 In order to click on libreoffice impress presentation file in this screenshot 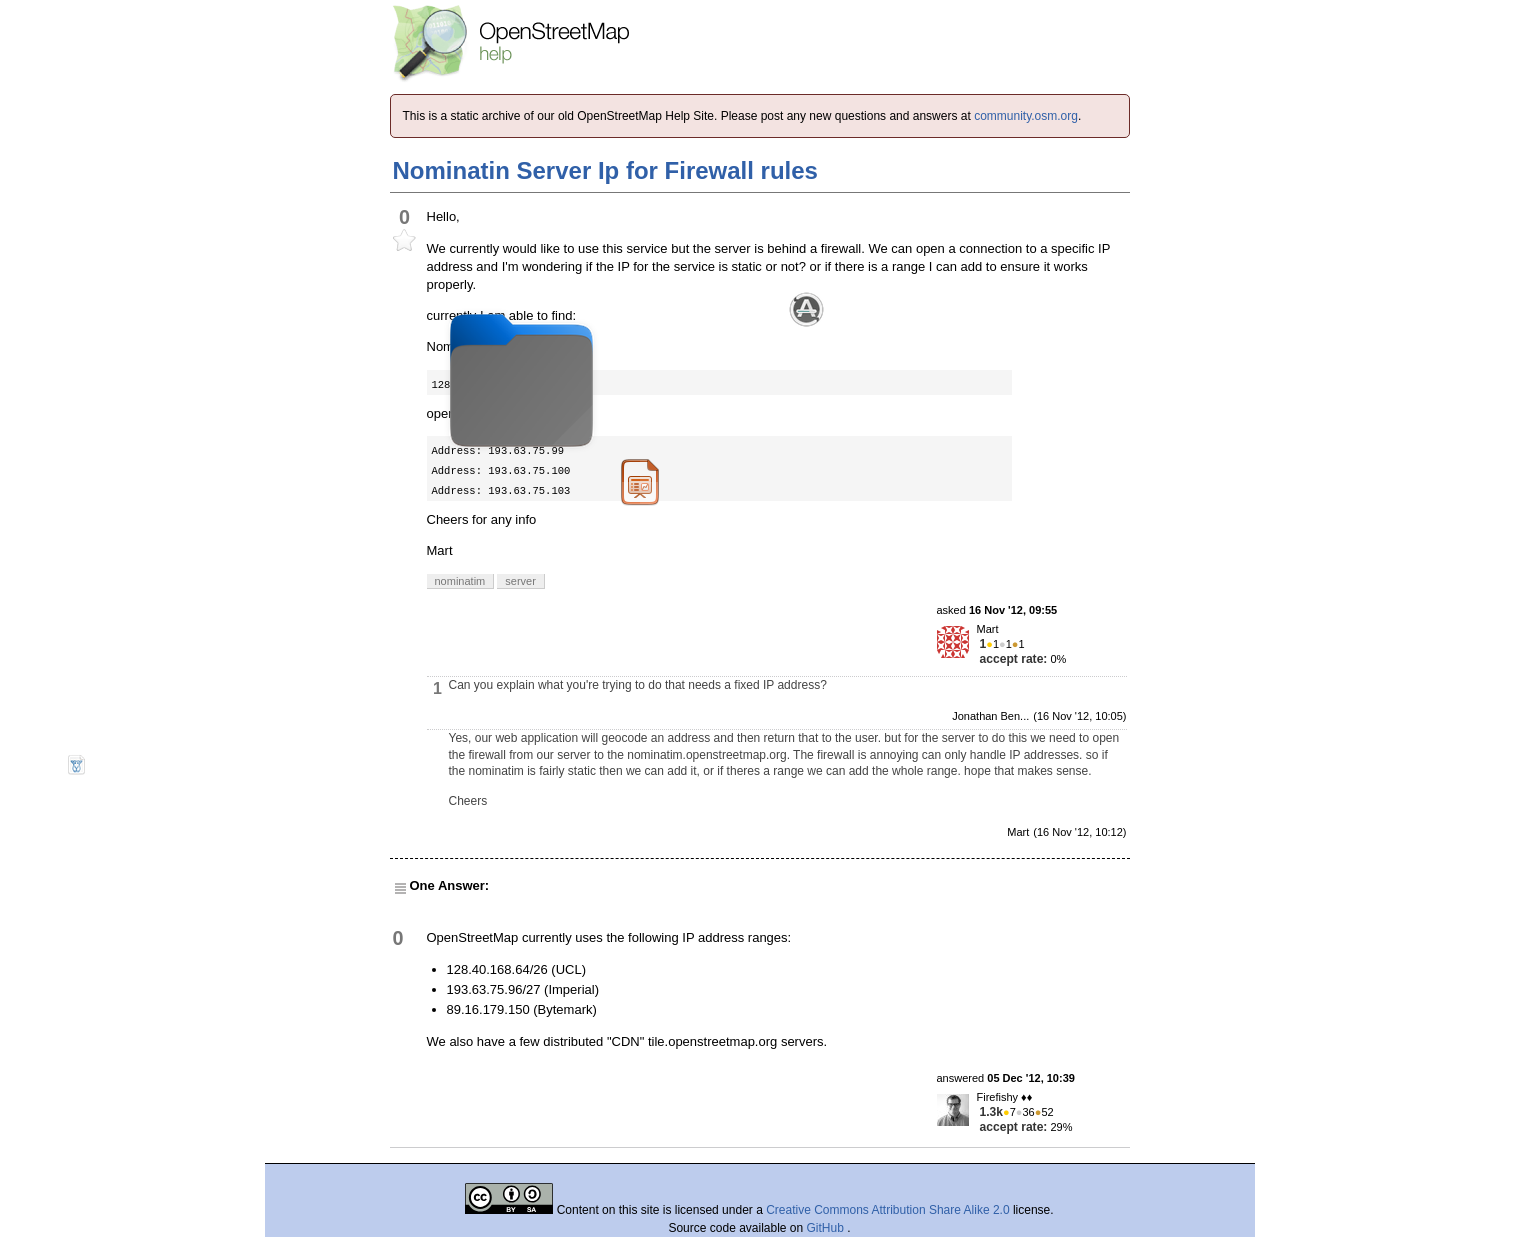, I will do `click(640, 482)`.